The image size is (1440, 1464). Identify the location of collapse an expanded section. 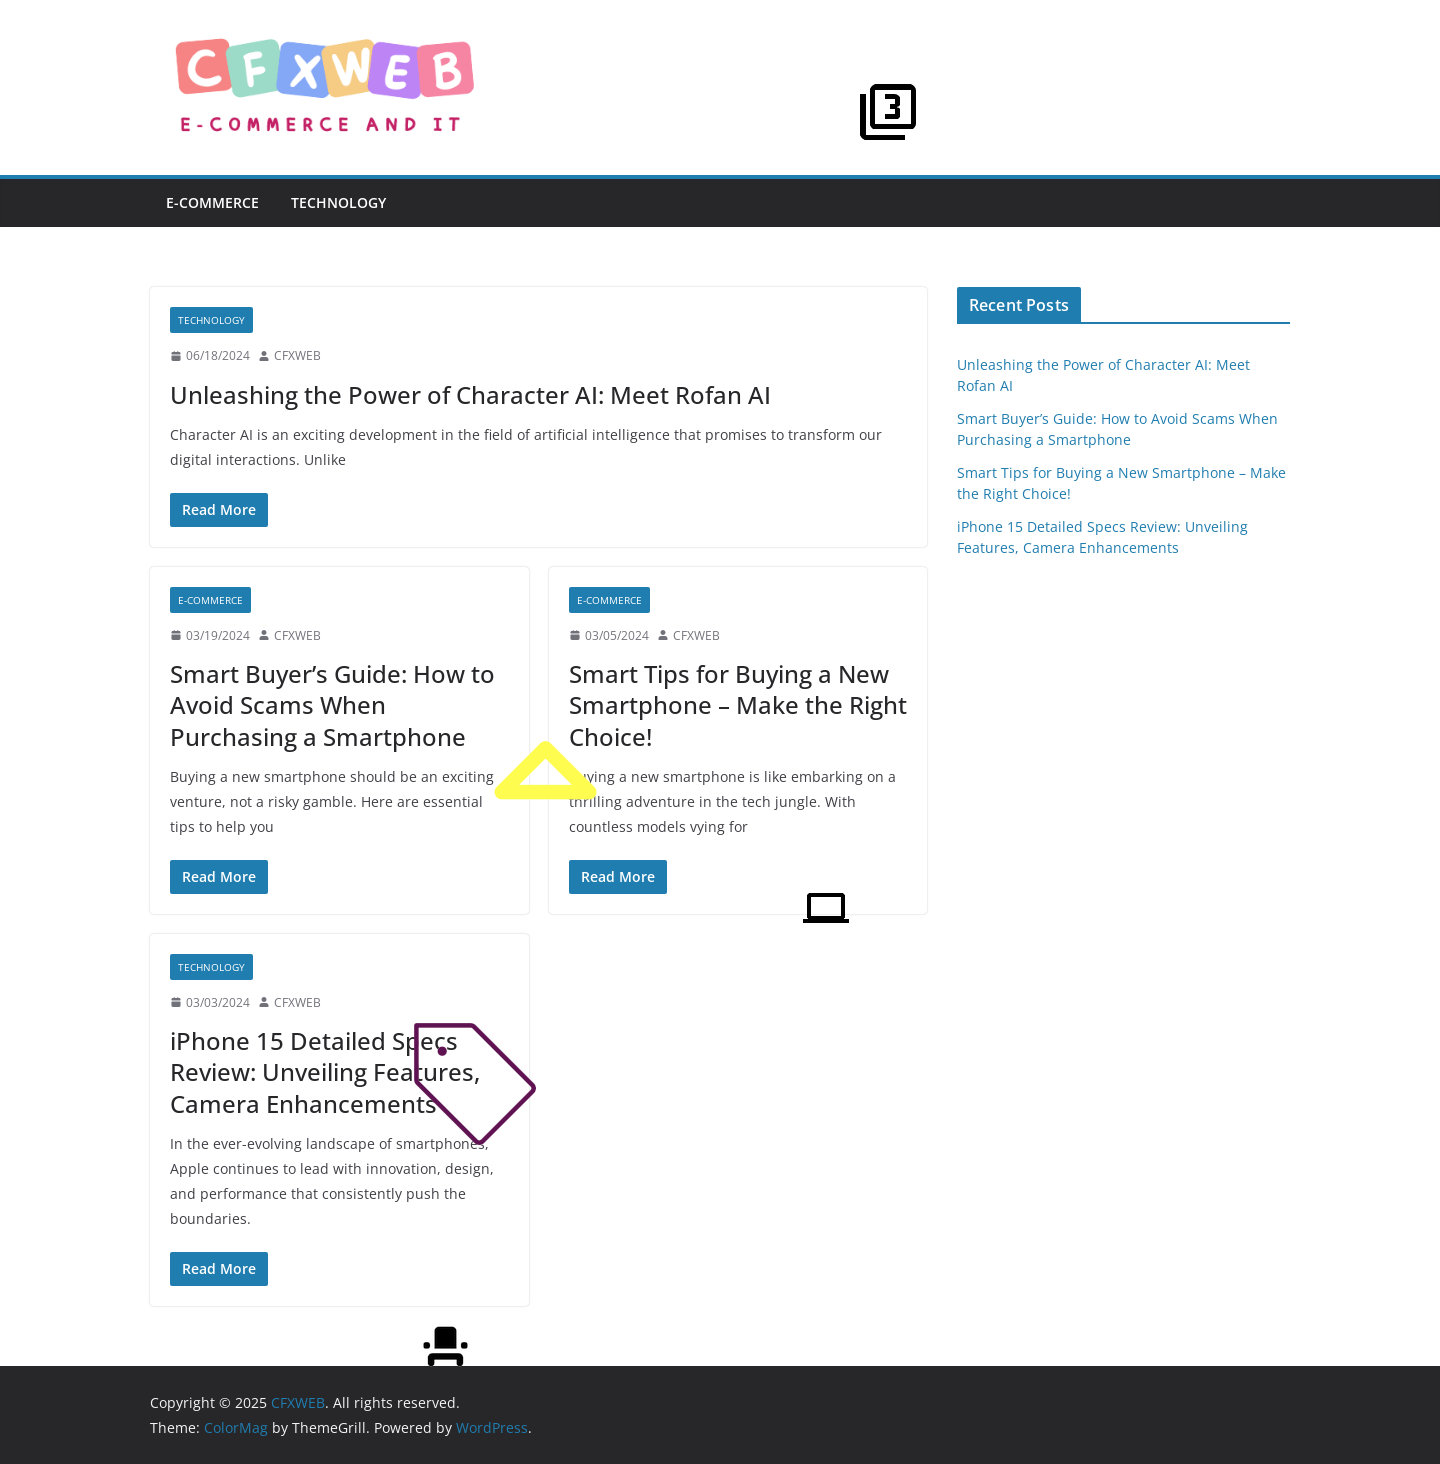
(545, 777).